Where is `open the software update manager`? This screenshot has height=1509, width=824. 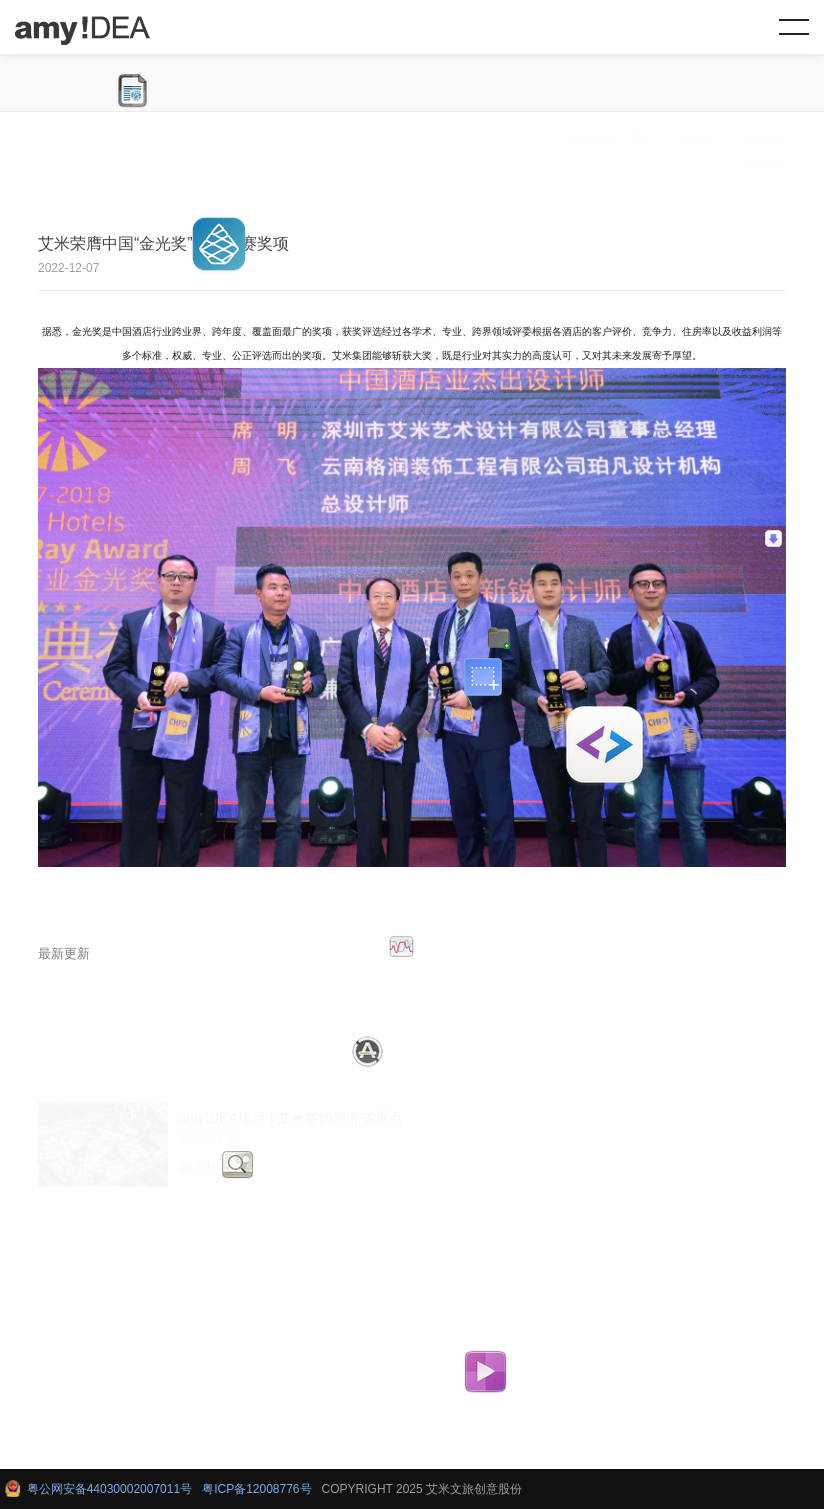
open the software update manager is located at coordinates (367, 1051).